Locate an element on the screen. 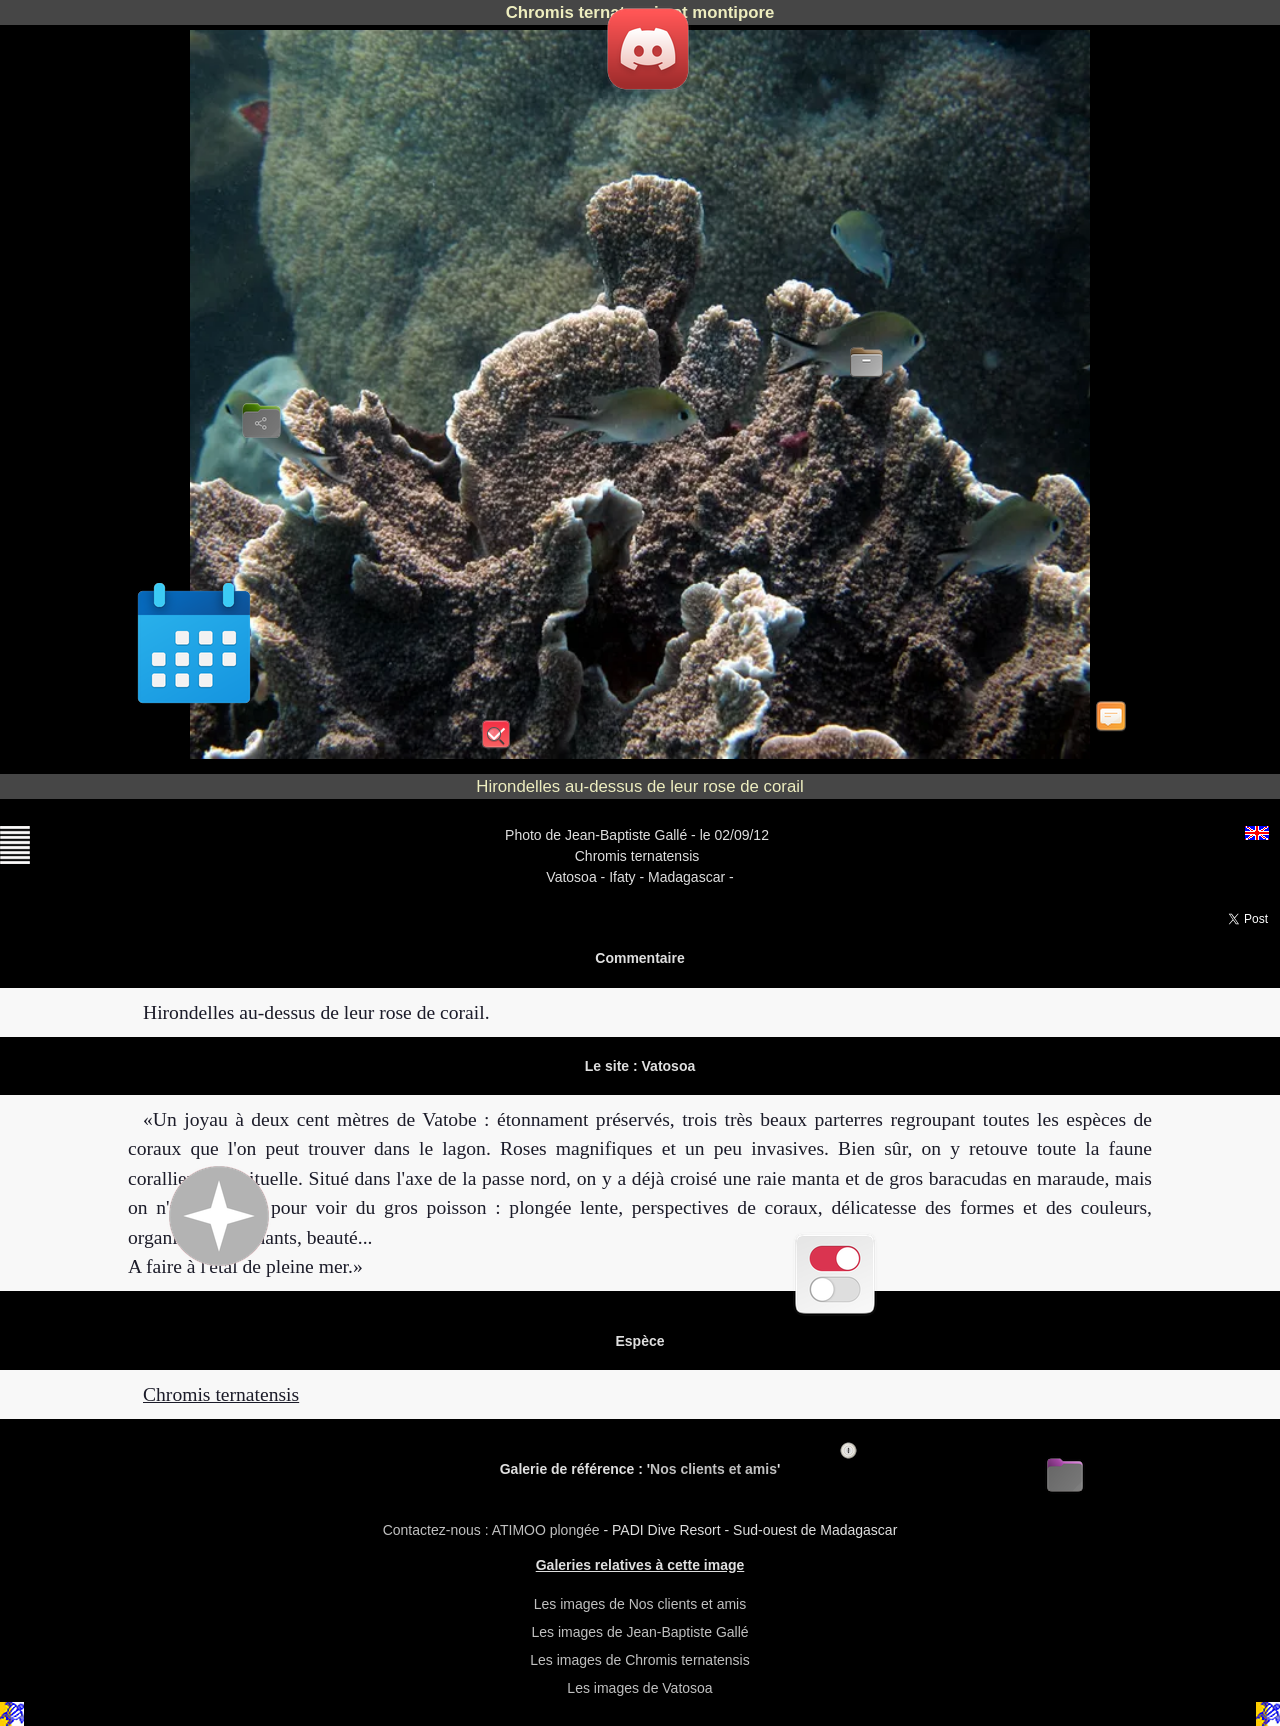 The image size is (1280, 1726). open dconf editor settings application is located at coordinates (496, 734).